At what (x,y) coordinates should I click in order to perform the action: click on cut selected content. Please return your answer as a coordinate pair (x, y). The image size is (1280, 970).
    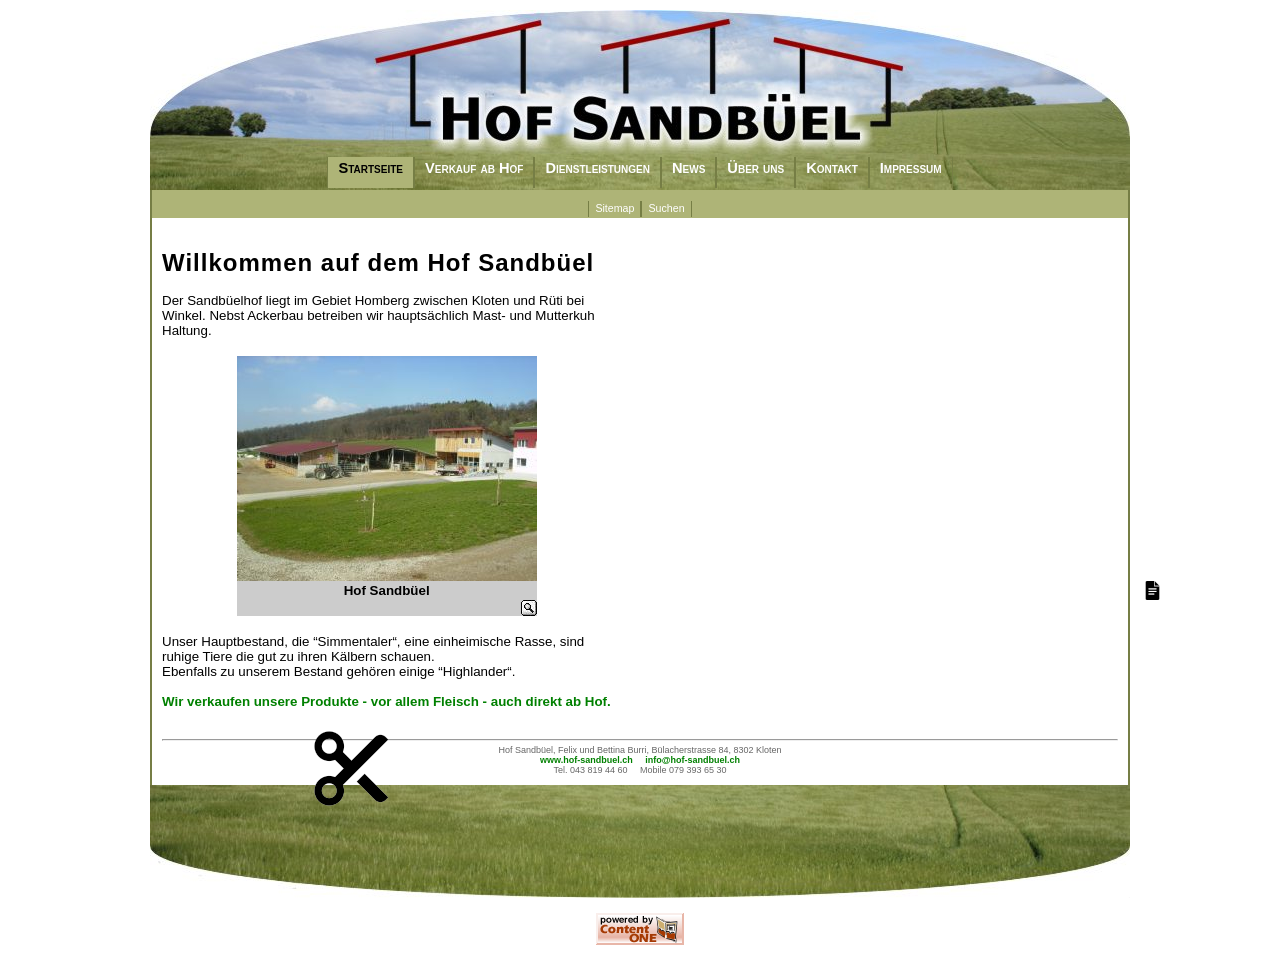
    Looking at the image, I should click on (351, 768).